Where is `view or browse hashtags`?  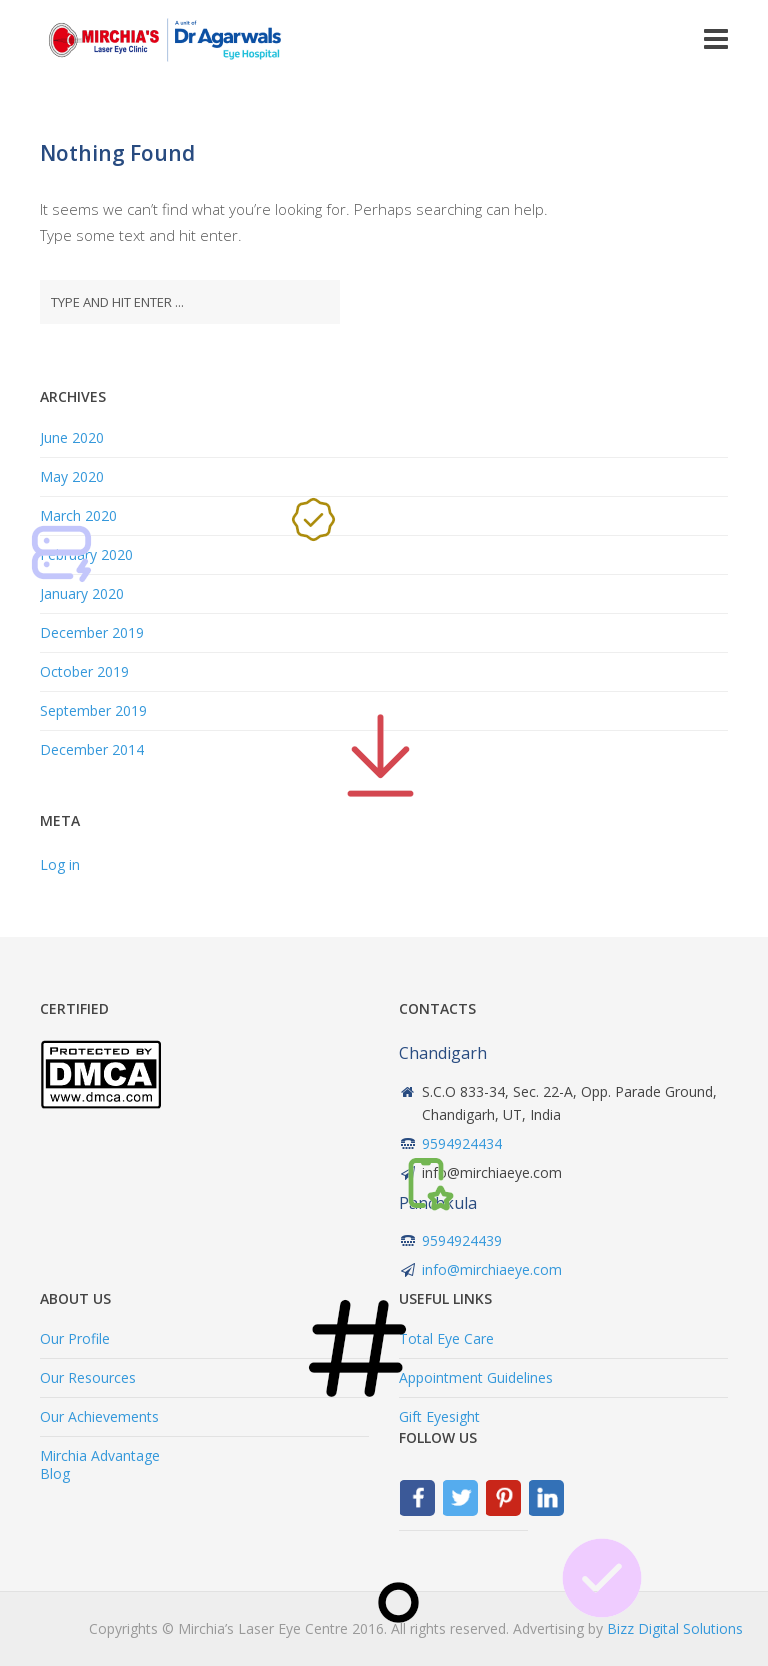
view or browse hashtags is located at coordinates (357, 1348).